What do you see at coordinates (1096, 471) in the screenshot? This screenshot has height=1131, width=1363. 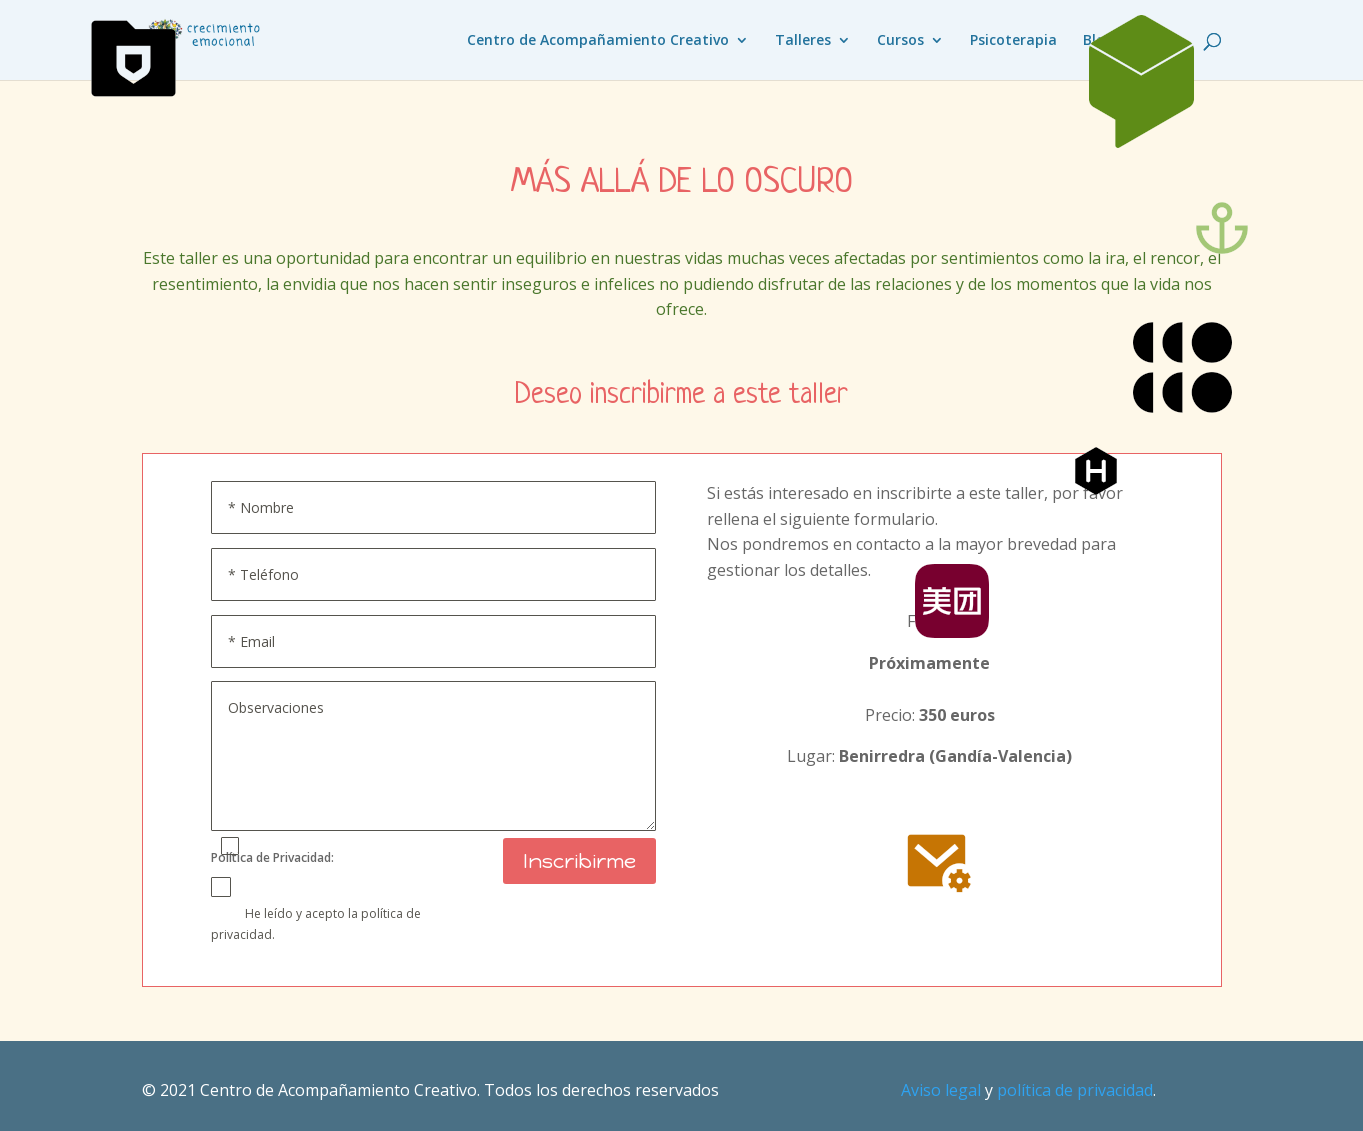 I see `Hexo static site generator logo` at bounding box center [1096, 471].